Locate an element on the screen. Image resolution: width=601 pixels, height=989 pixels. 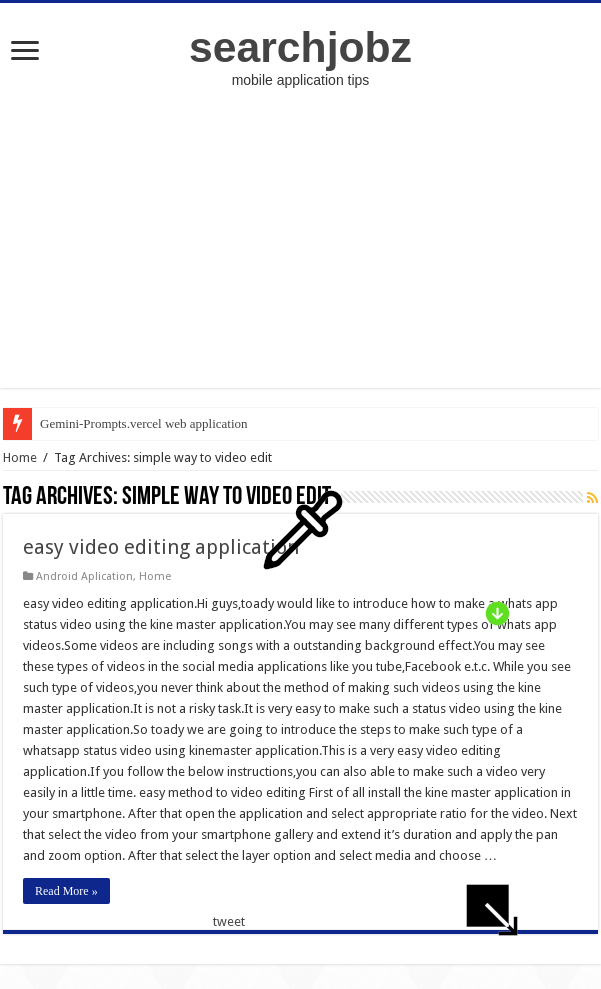
expand content to full screen is located at coordinates (492, 910).